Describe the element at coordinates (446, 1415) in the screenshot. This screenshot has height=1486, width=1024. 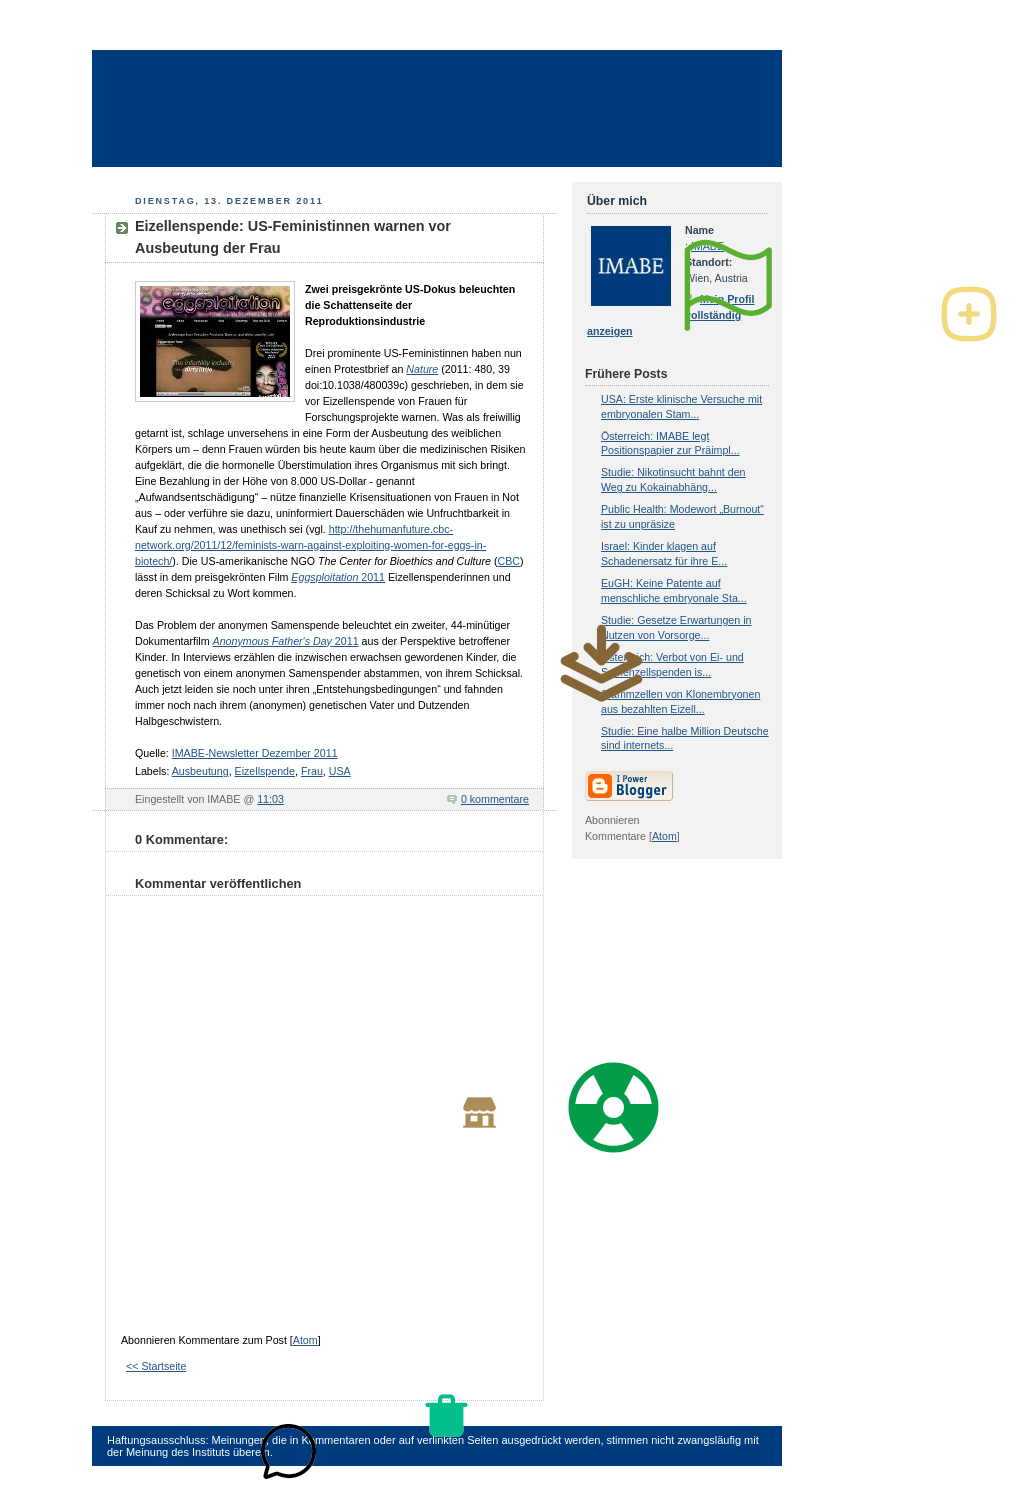
I see `delete selected item` at that location.